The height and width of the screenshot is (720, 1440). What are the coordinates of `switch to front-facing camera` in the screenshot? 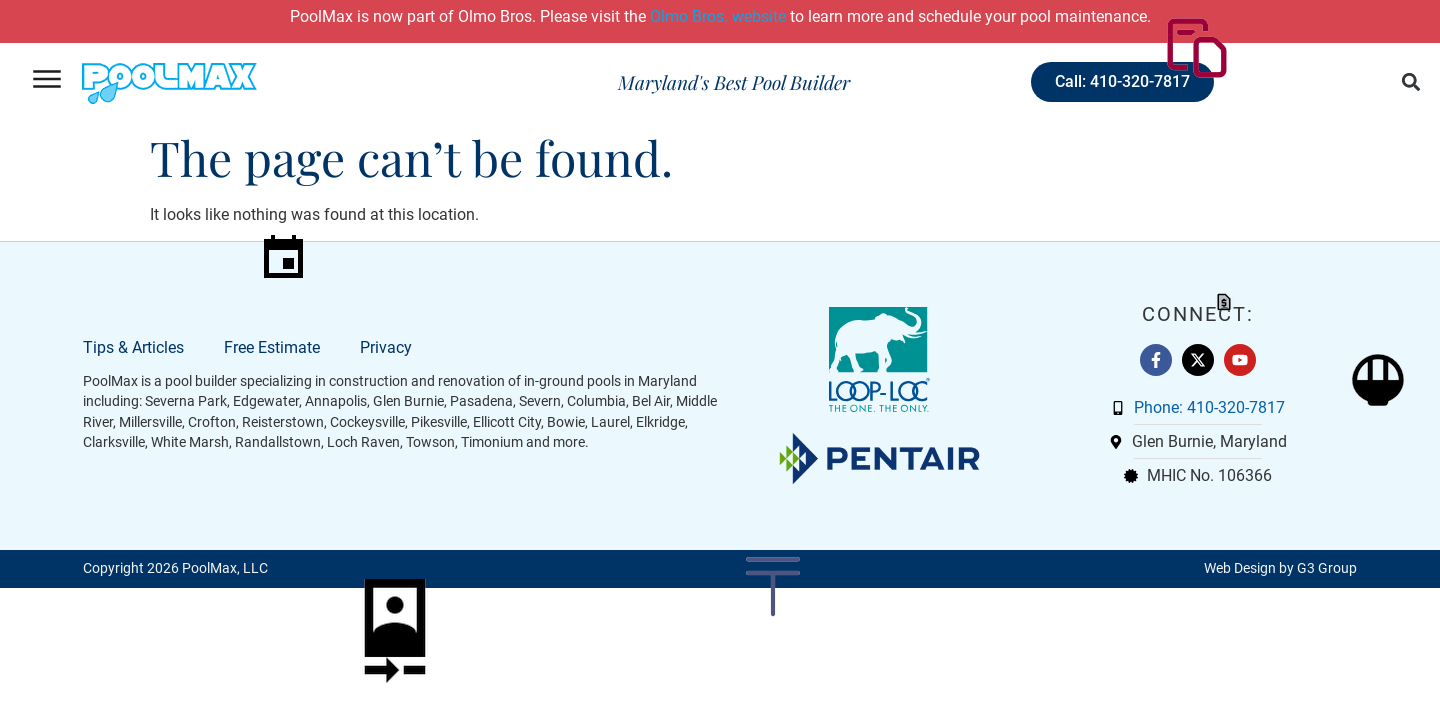 It's located at (395, 631).